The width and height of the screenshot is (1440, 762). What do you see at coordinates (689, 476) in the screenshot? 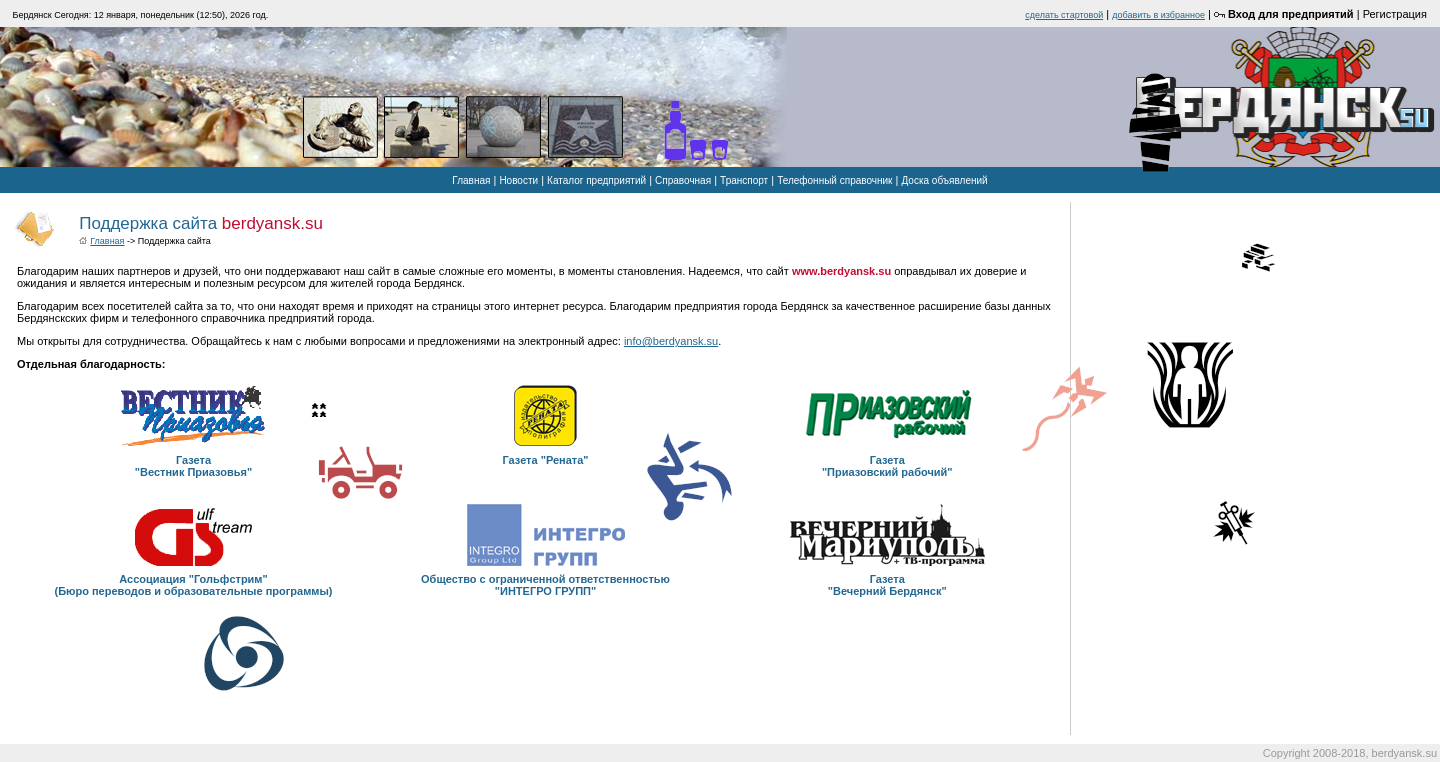
I see `indicates acrobatic or gymnastic skill ability` at bounding box center [689, 476].